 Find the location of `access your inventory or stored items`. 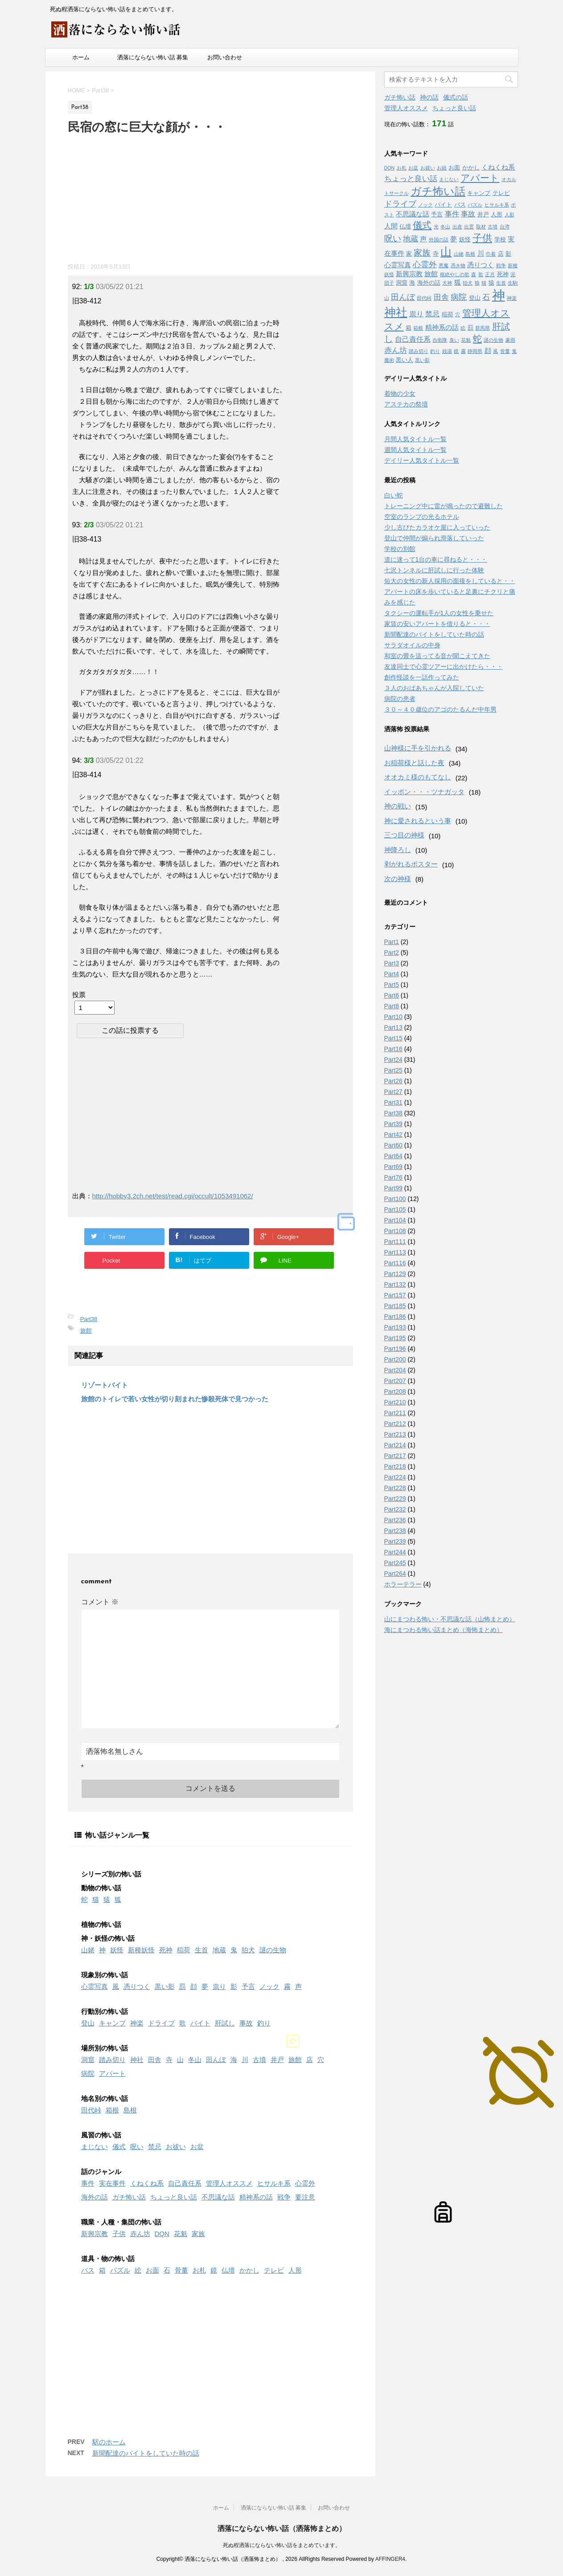

access your inventory or stored items is located at coordinates (443, 2212).